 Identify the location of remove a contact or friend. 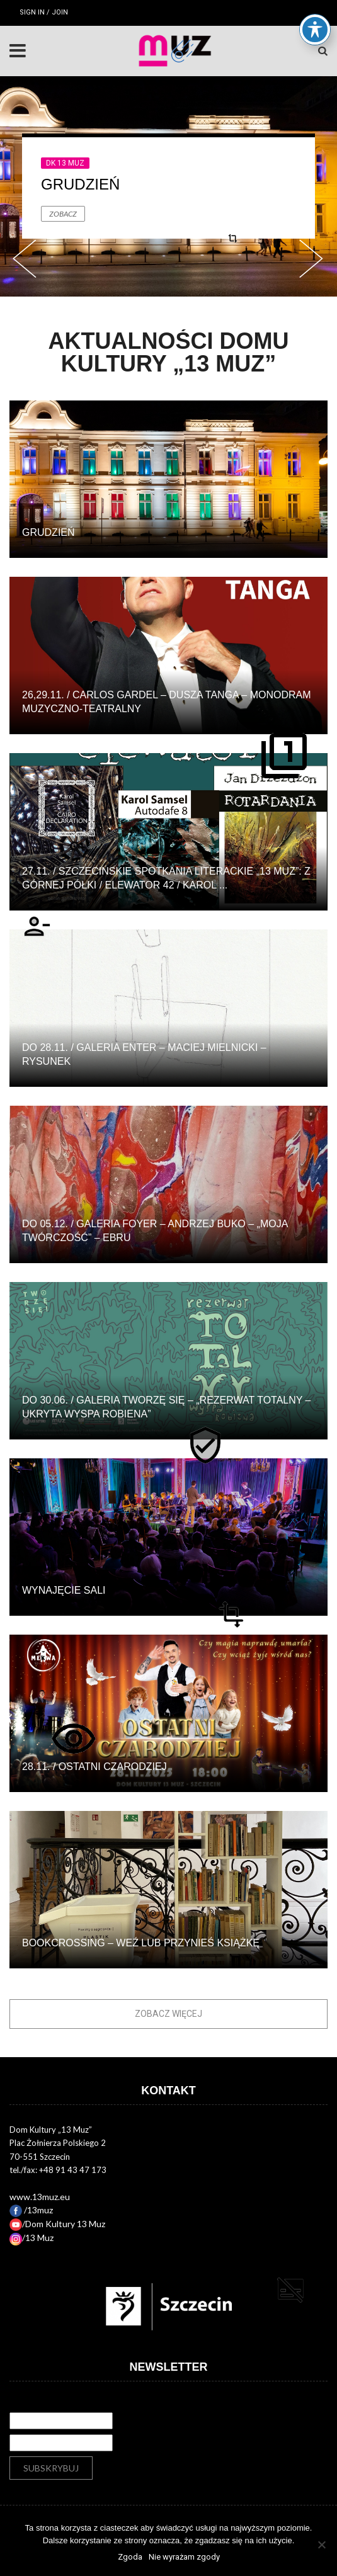
(37, 926).